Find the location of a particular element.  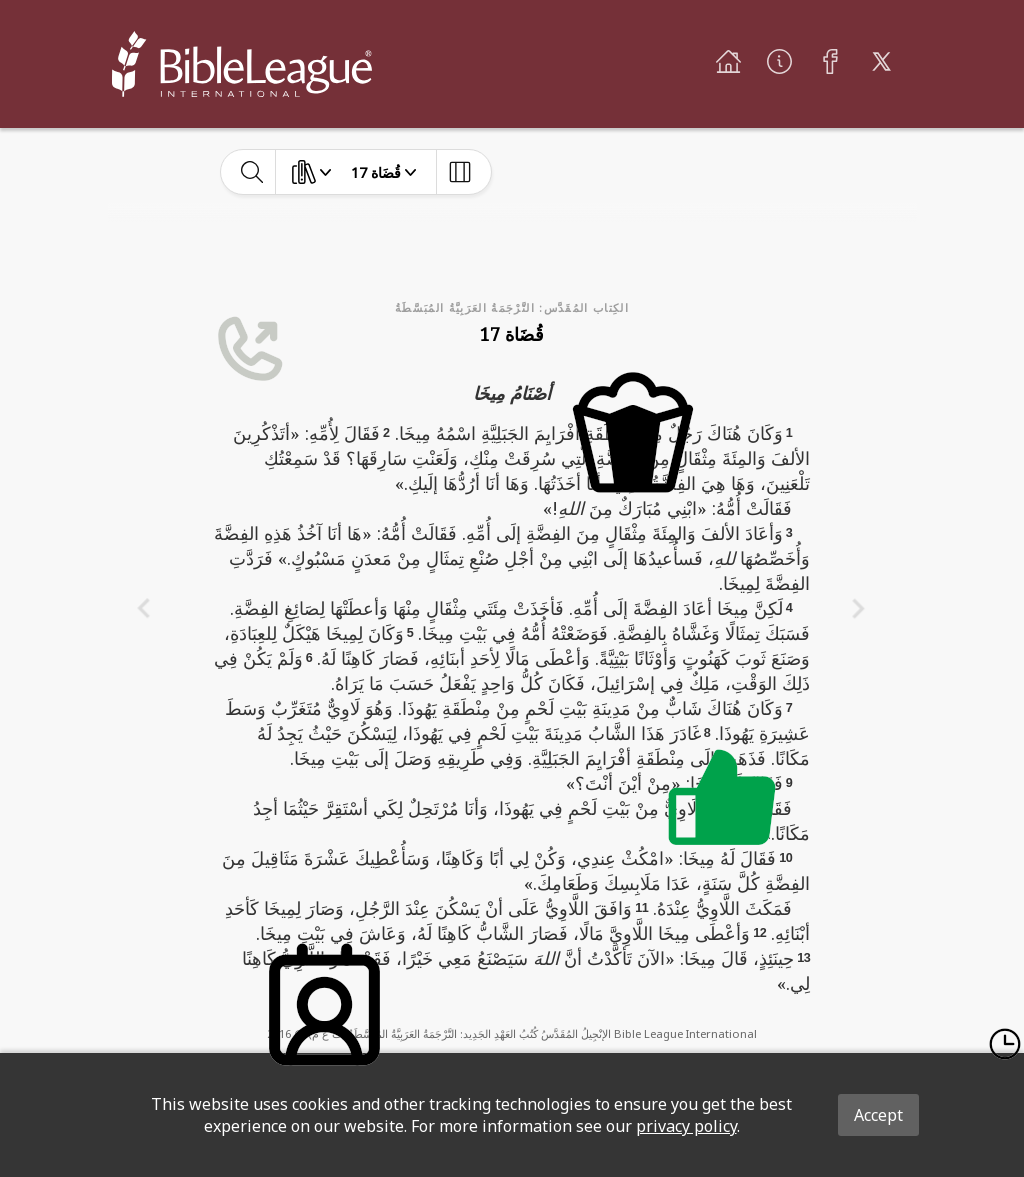

make an outgoing call is located at coordinates (251, 347).